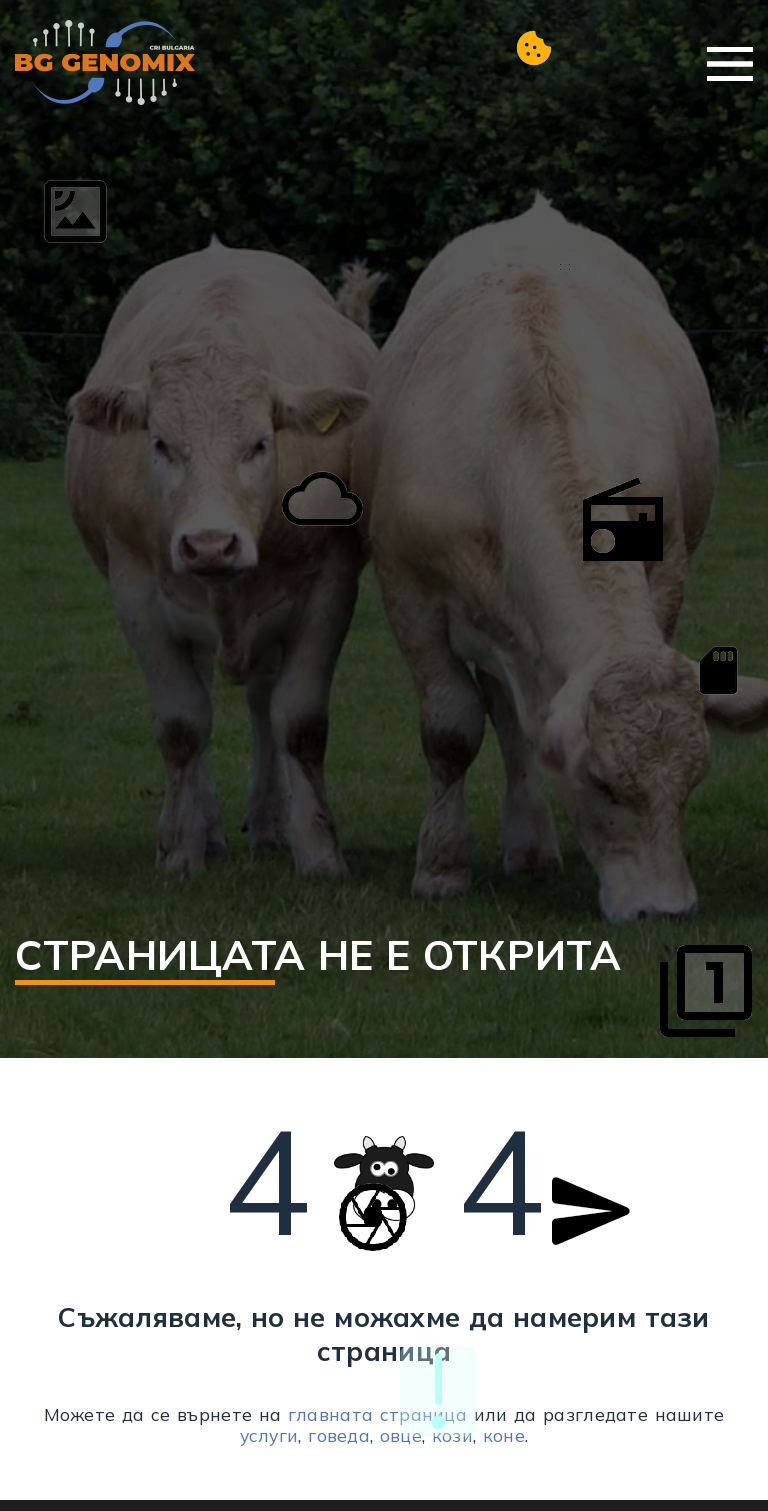 The image size is (768, 1511). What do you see at coordinates (75, 211) in the screenshot?
I see `switch to satellite map view` at bounding box center [75, 211].